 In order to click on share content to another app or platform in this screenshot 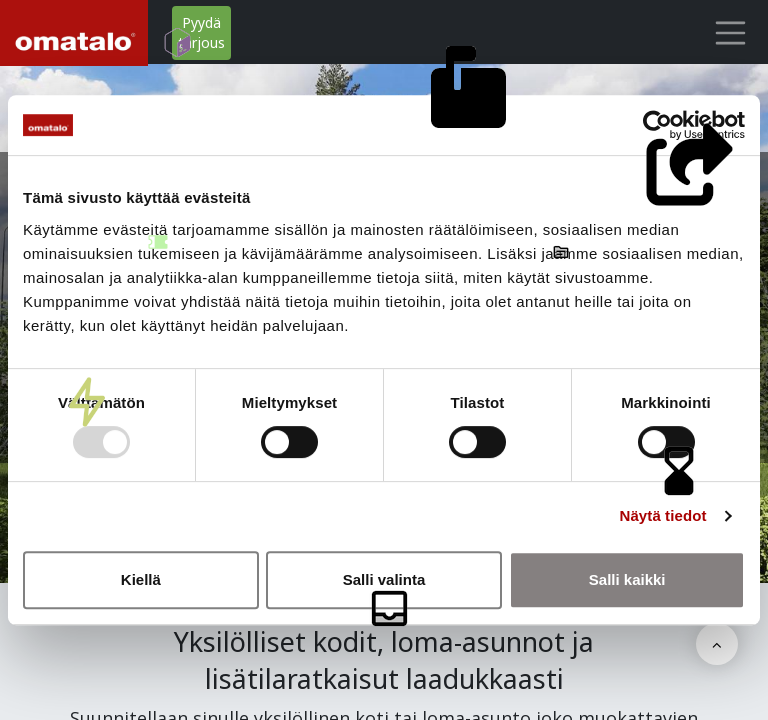, I will do `click(687, 164)`.